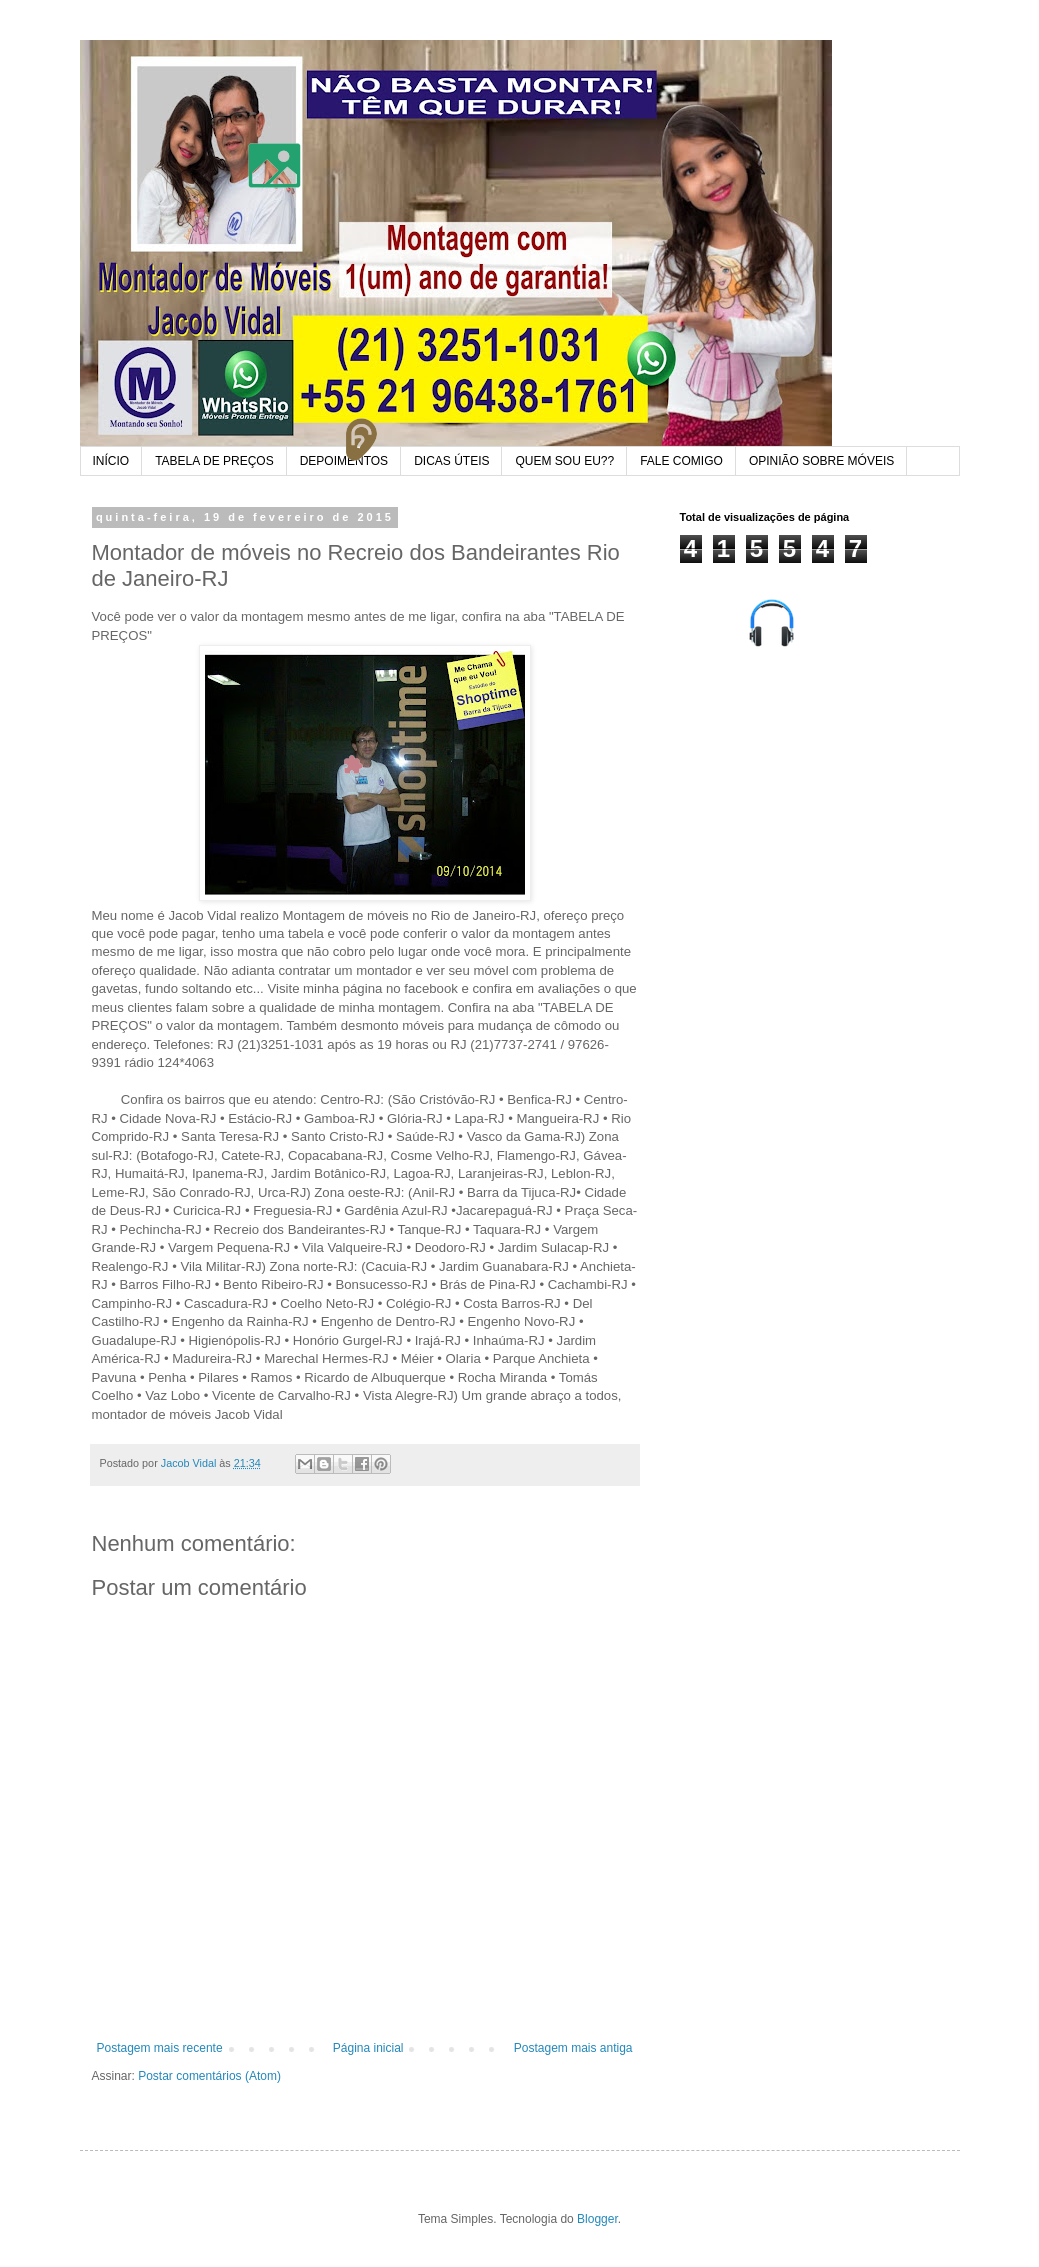  What do you see at coordinates (274, 165) in the screenshot?
I see `view image or photo` at bounding box center [274, 165].